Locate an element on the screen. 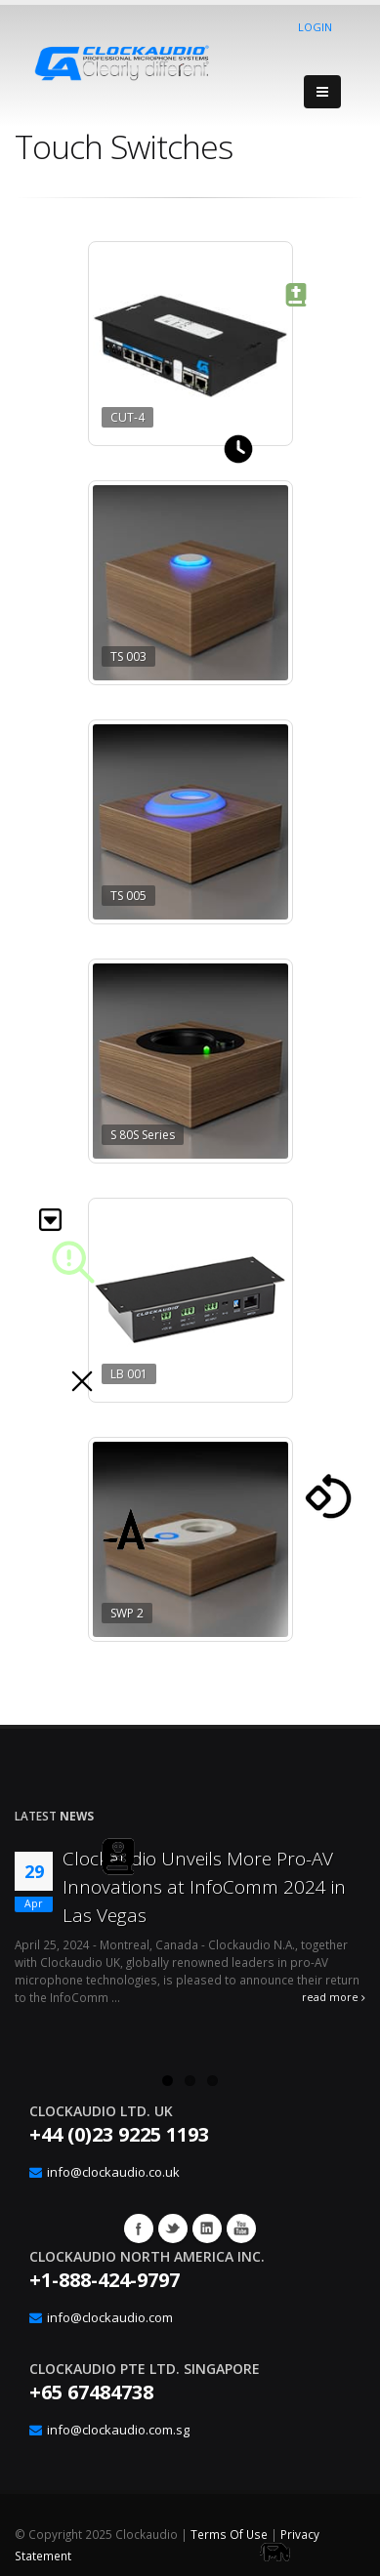  view time or clock settings is located at coordinates (238, 449).